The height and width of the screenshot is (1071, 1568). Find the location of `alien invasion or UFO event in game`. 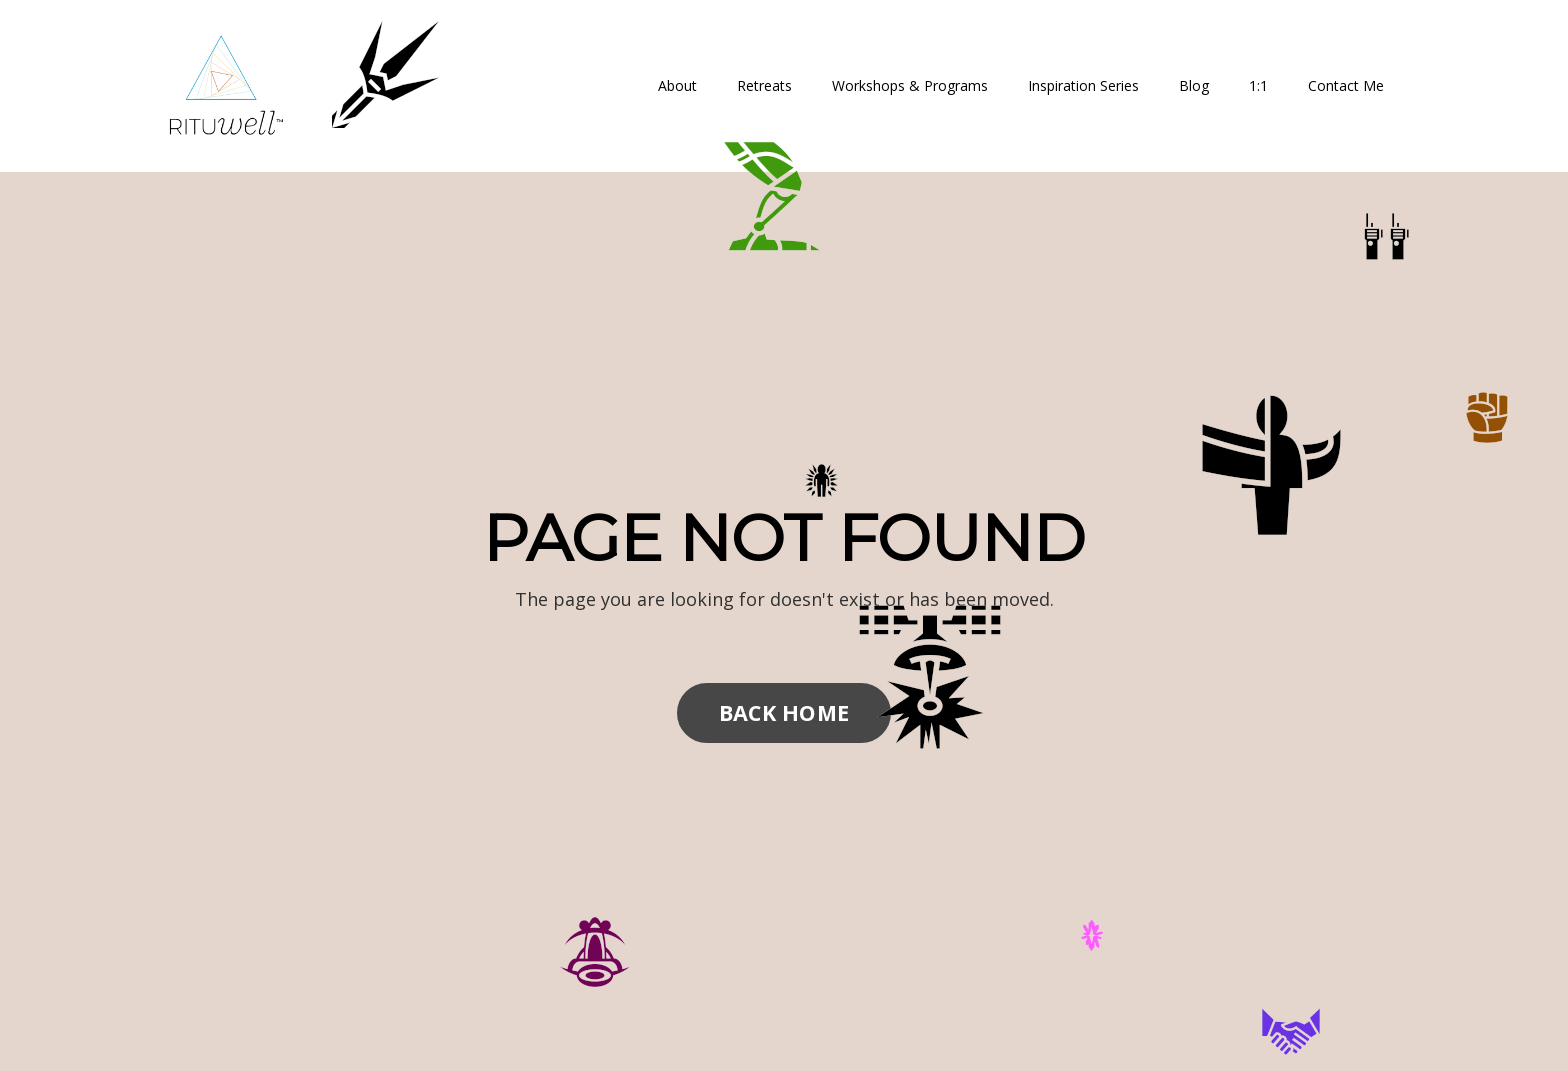

alien invasion or UFO event in game is located at coordinates (595, 952).